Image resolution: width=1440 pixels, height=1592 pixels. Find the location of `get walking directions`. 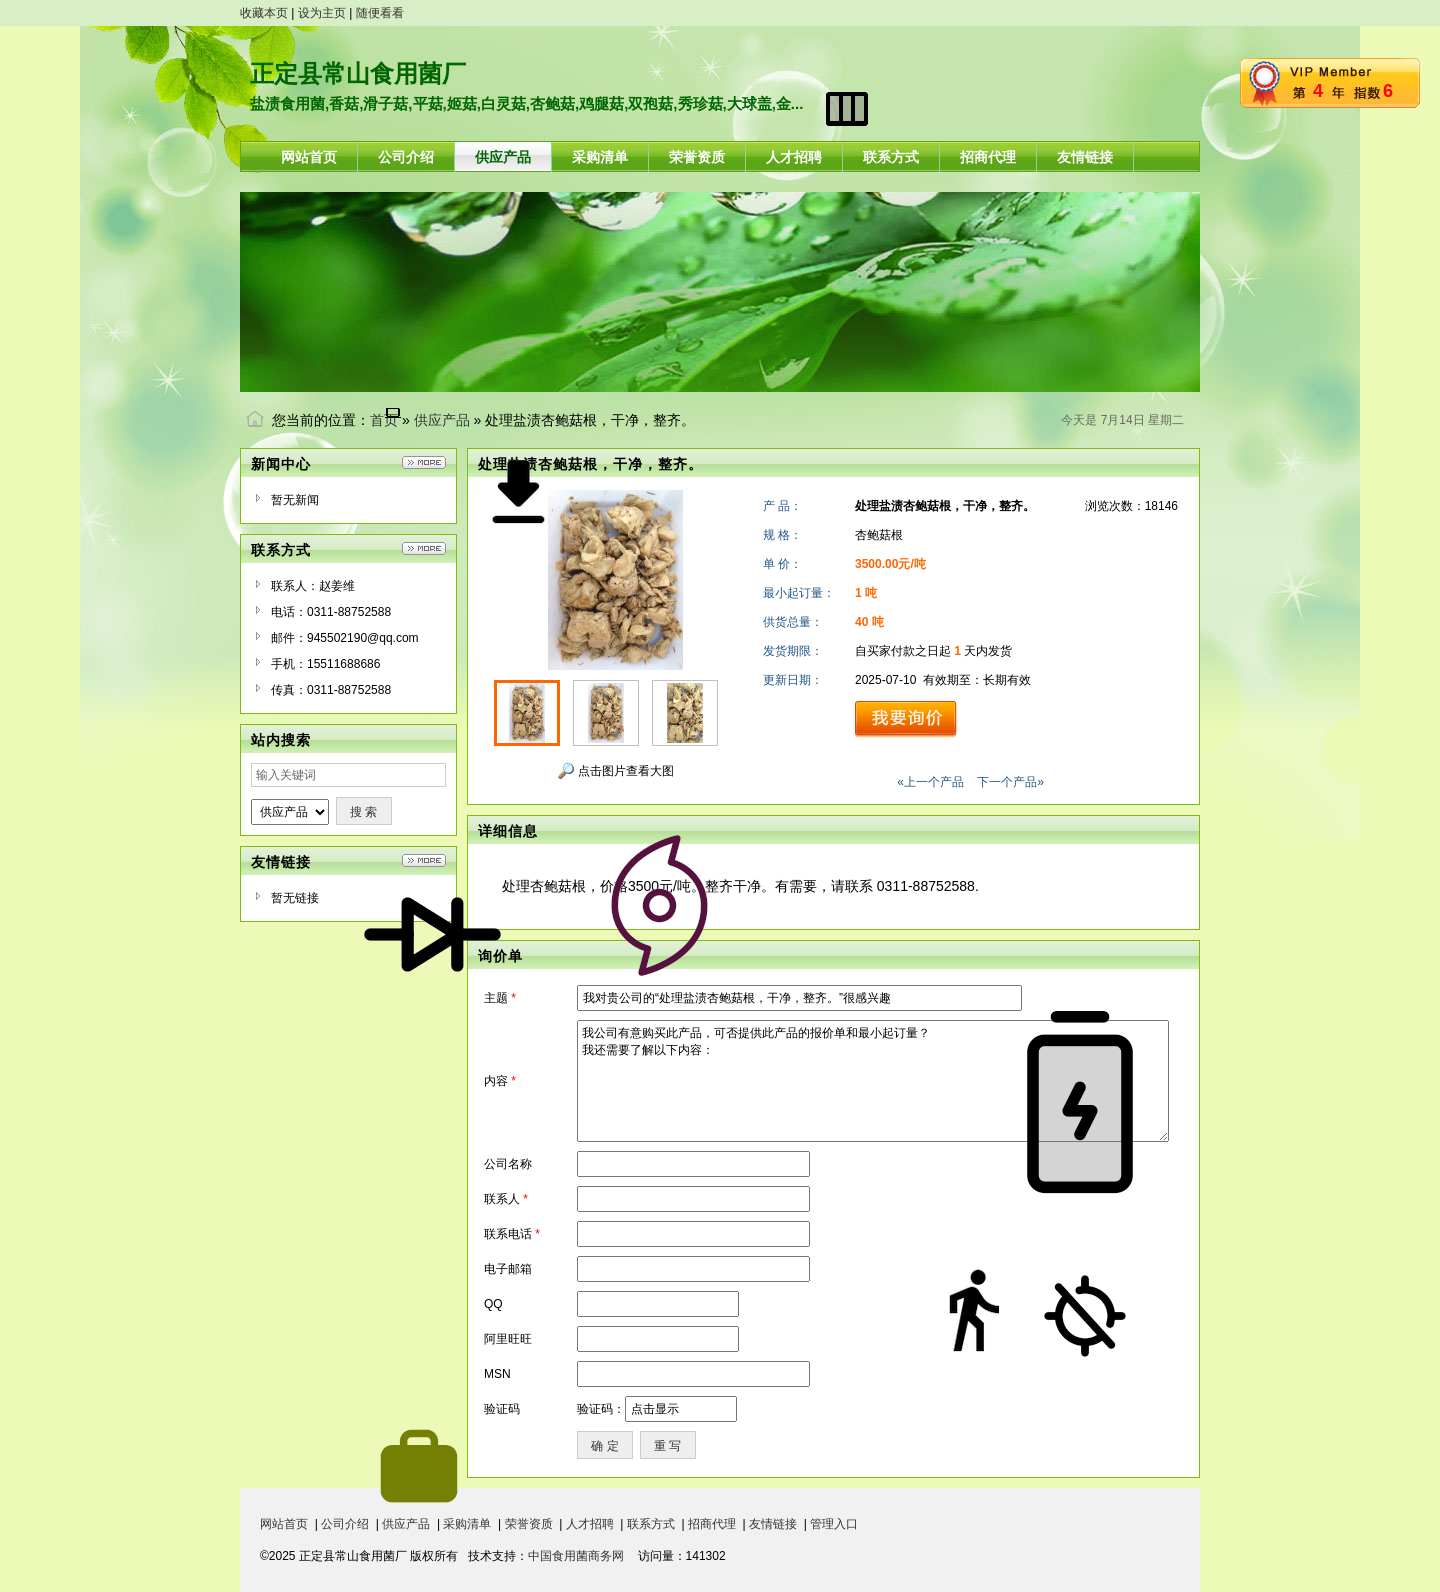

get walking directions is located at coordinates (972, 1309).